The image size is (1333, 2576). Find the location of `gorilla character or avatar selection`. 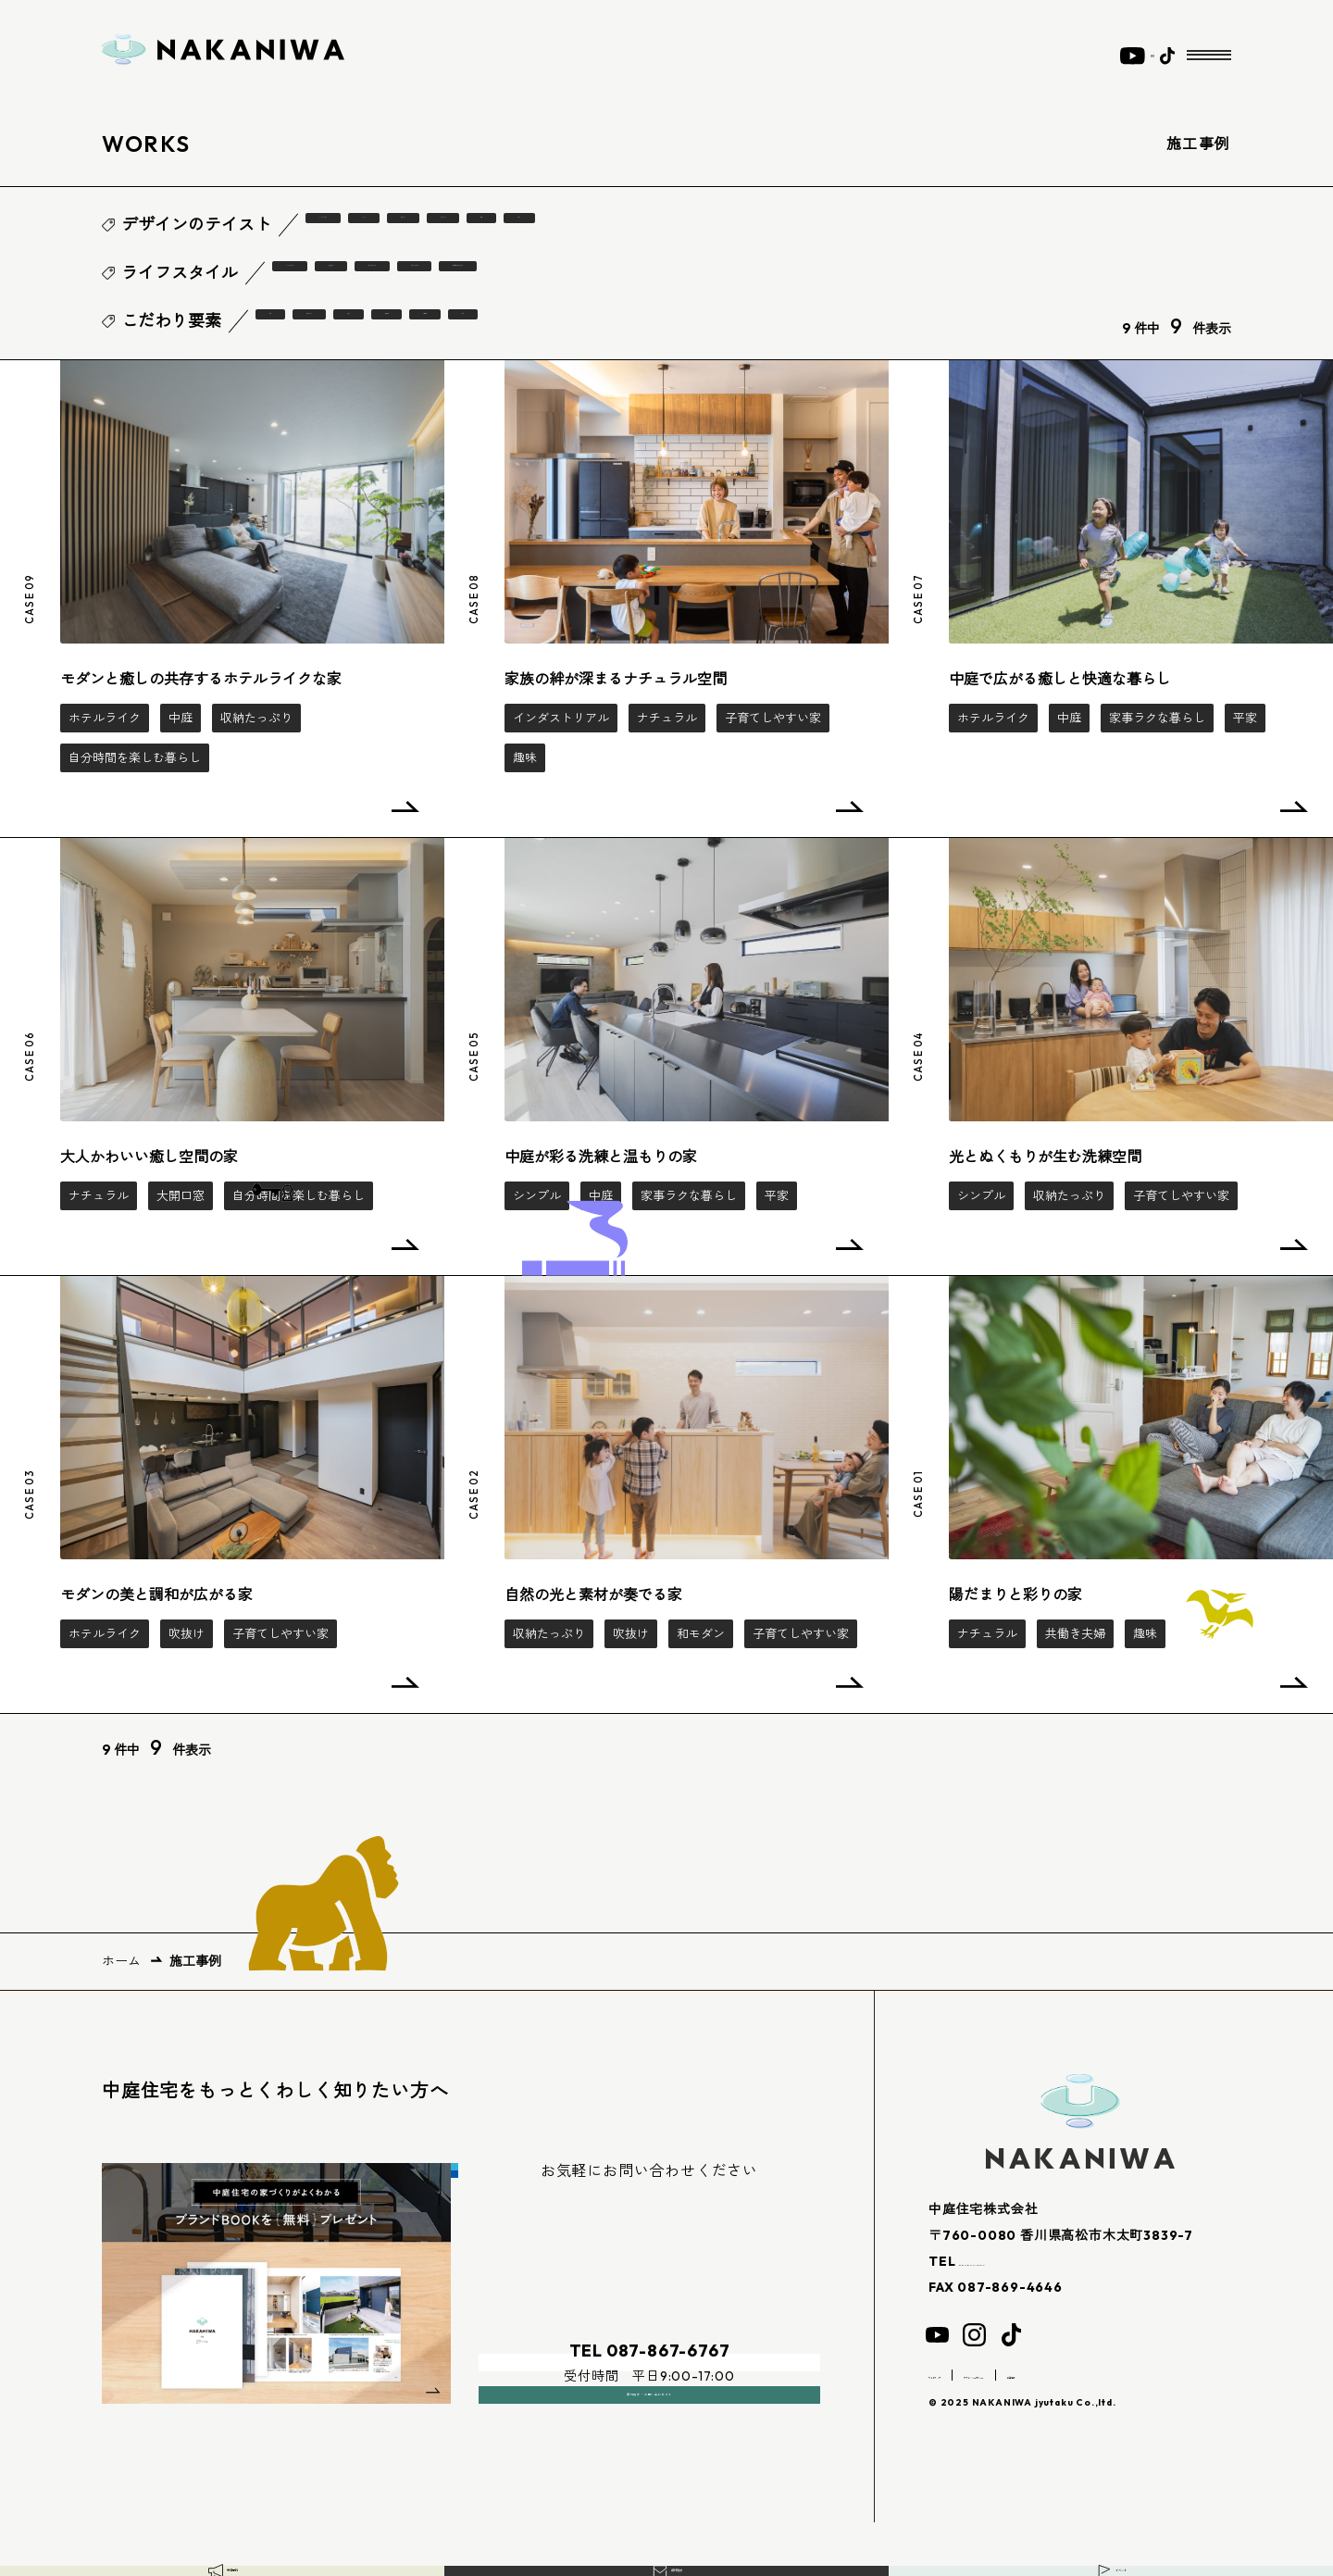

gorilla character or avatar selection is located at coordinates (323, 1903).